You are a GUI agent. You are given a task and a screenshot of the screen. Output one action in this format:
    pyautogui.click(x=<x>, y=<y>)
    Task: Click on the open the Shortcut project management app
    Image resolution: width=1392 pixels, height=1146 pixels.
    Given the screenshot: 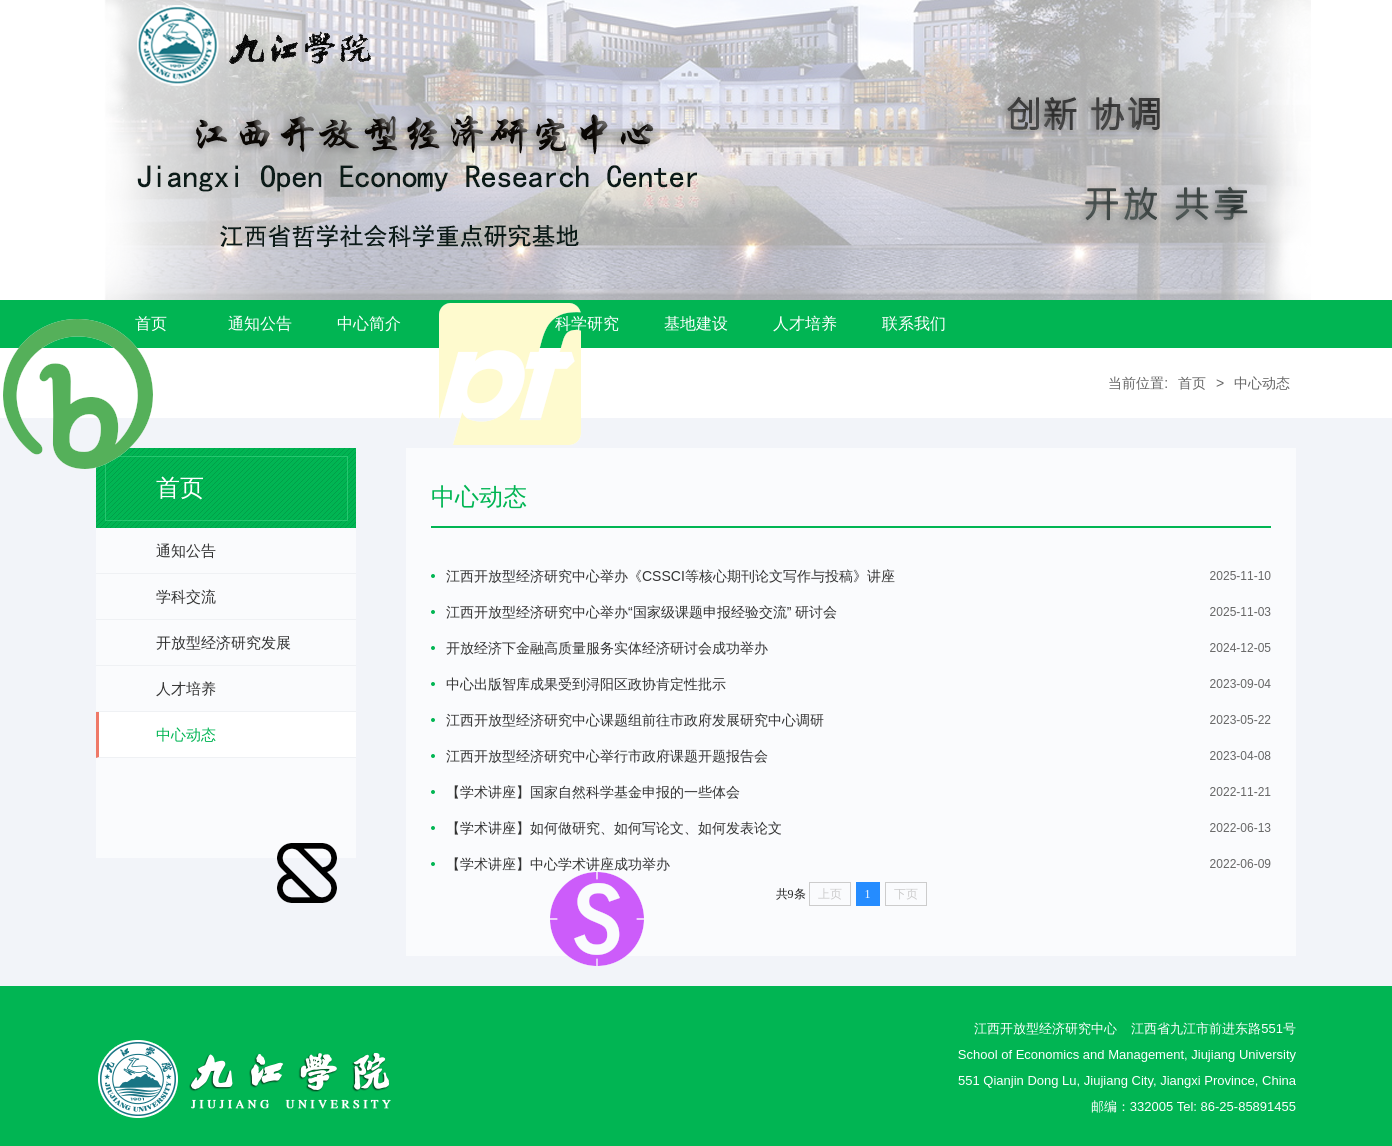 What is the action you would take?
    pyautogui.click(x=307, y=873)
    